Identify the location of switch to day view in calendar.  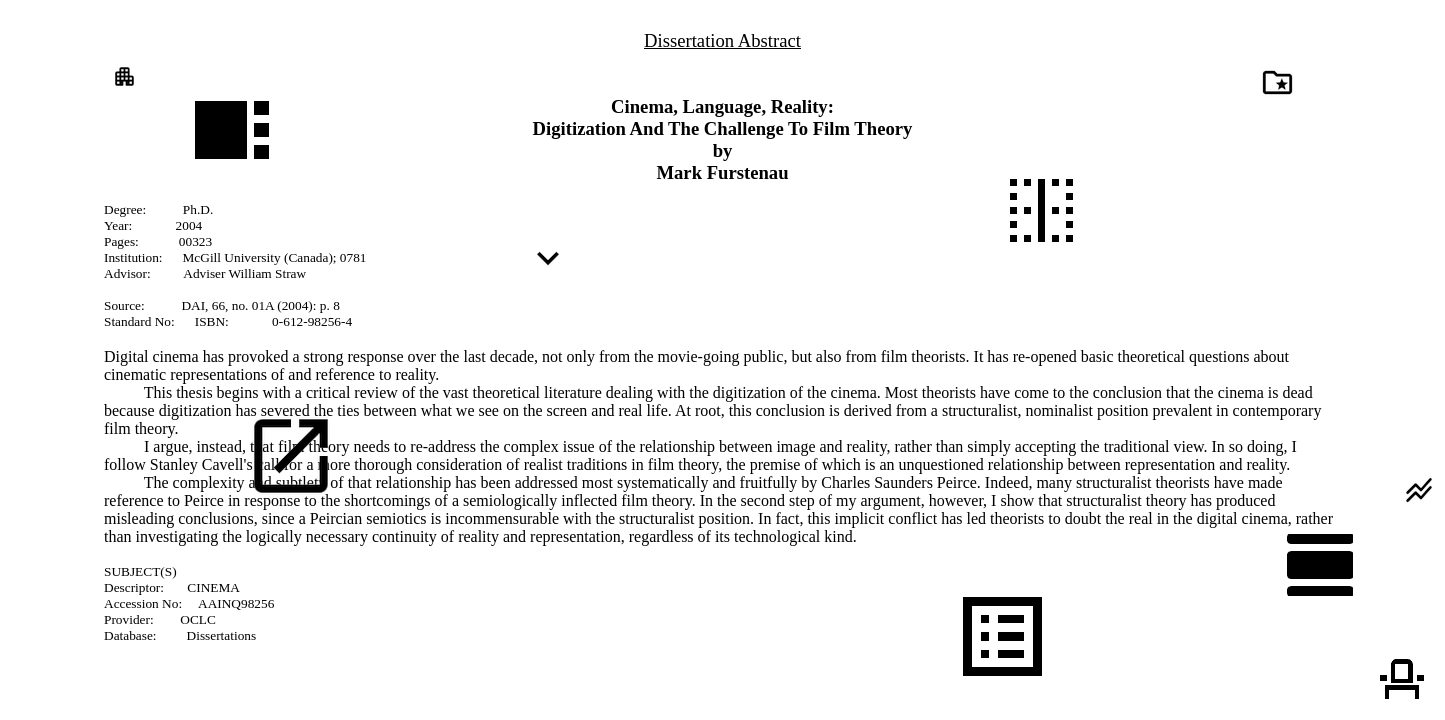
(1322, 565).